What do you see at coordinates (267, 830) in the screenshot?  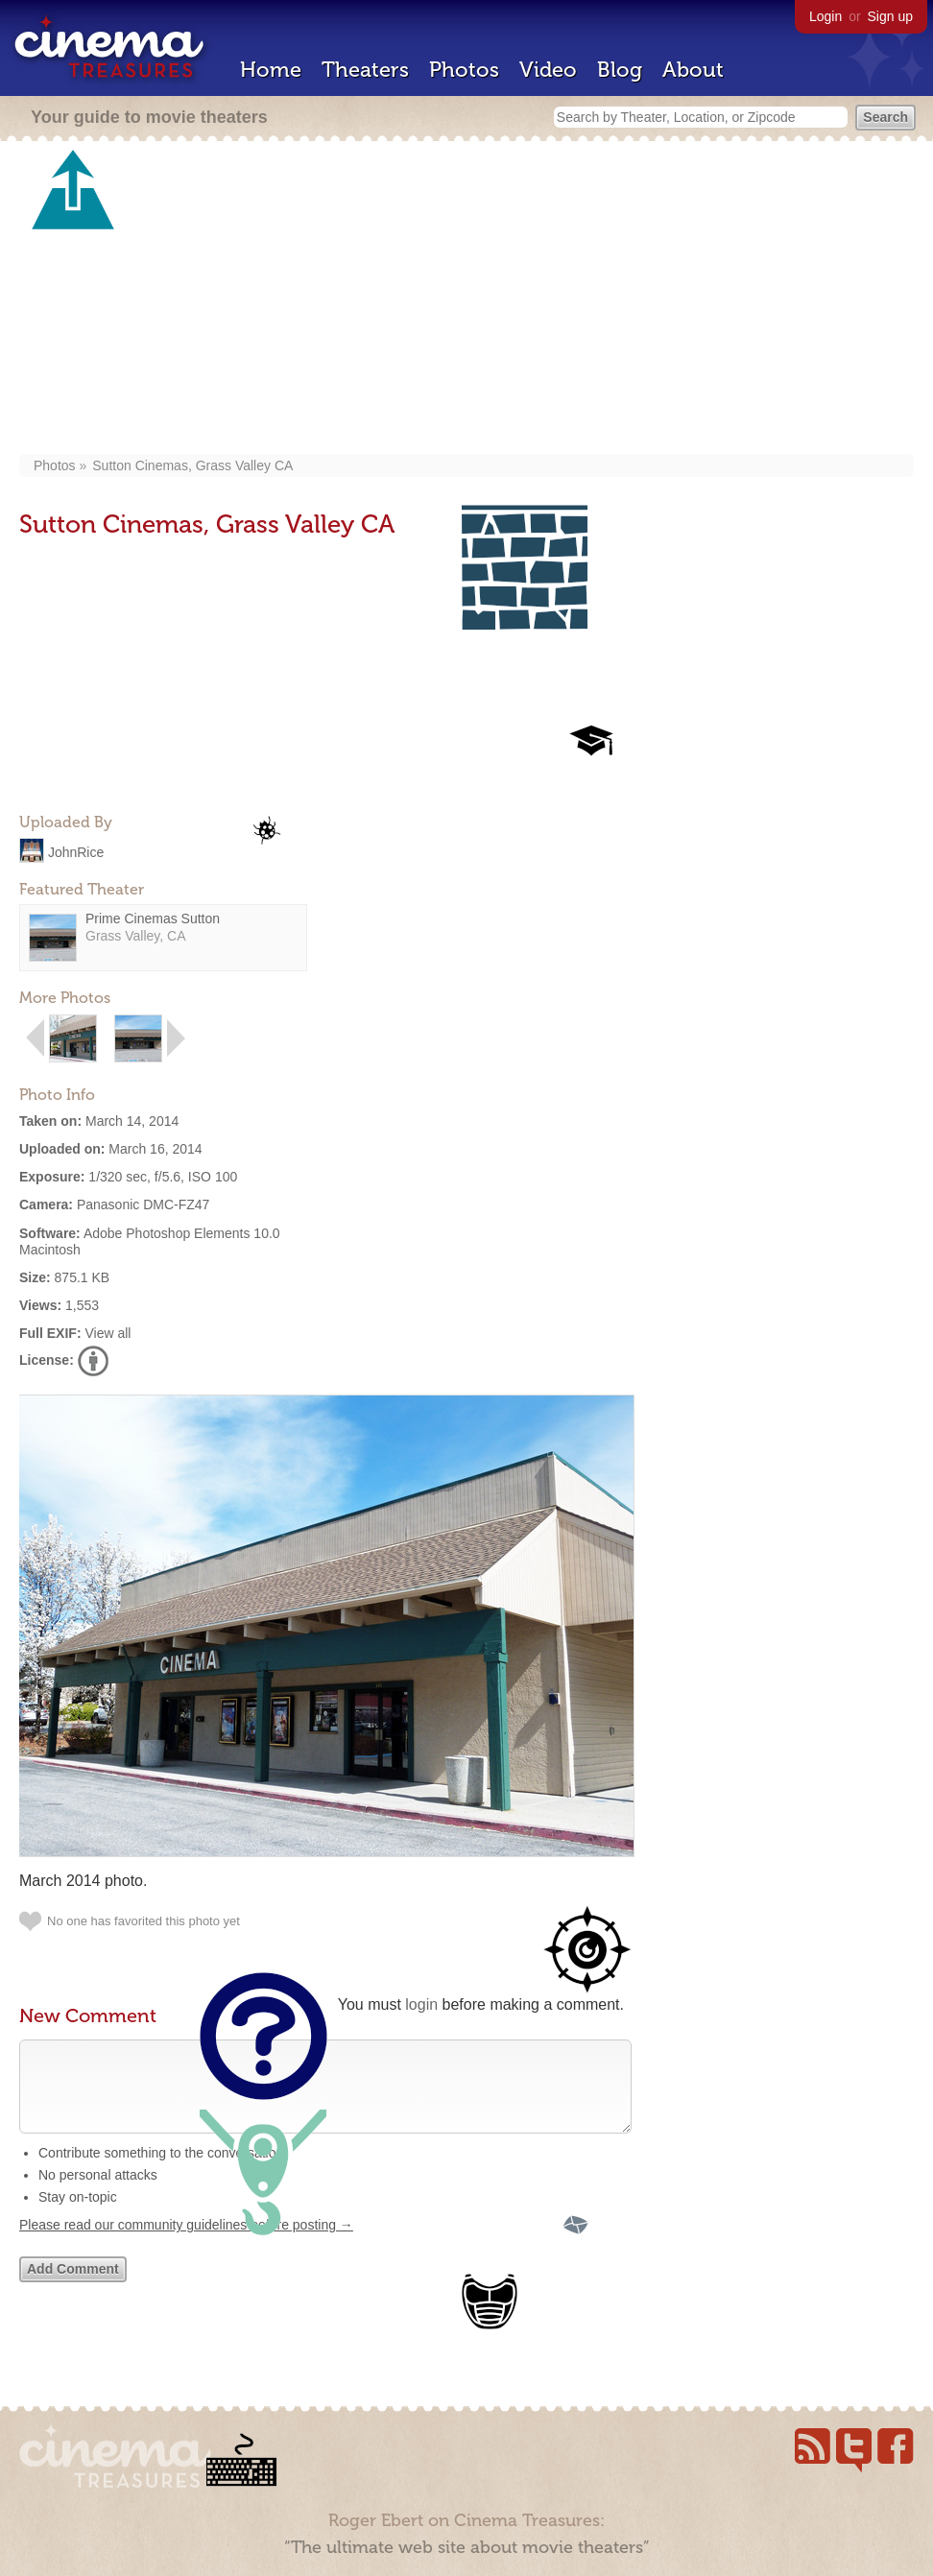 I see `report a bug or software issue` at bounding box center [267, 830].